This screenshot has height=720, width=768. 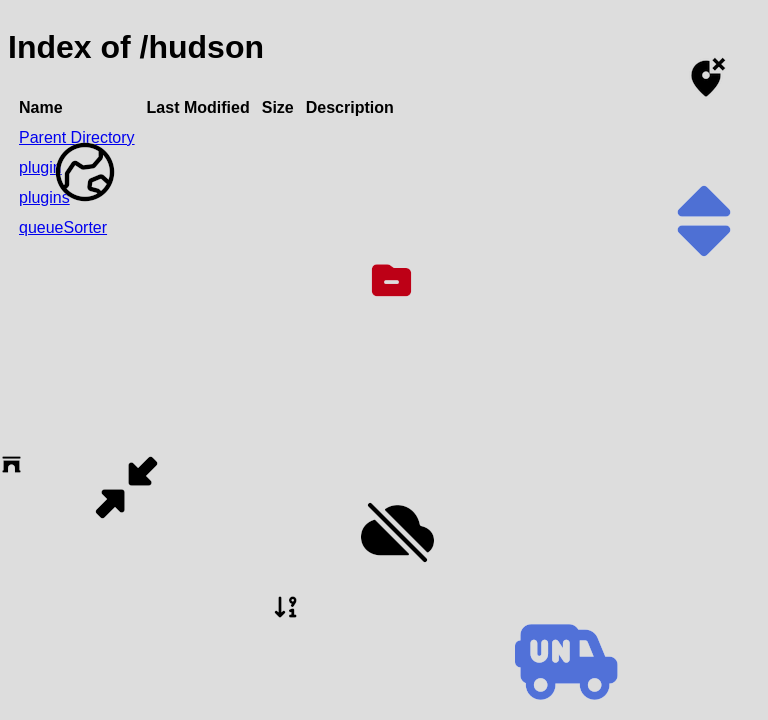 I want to click on sort numbers in descending order, so click(x=286, y=607).